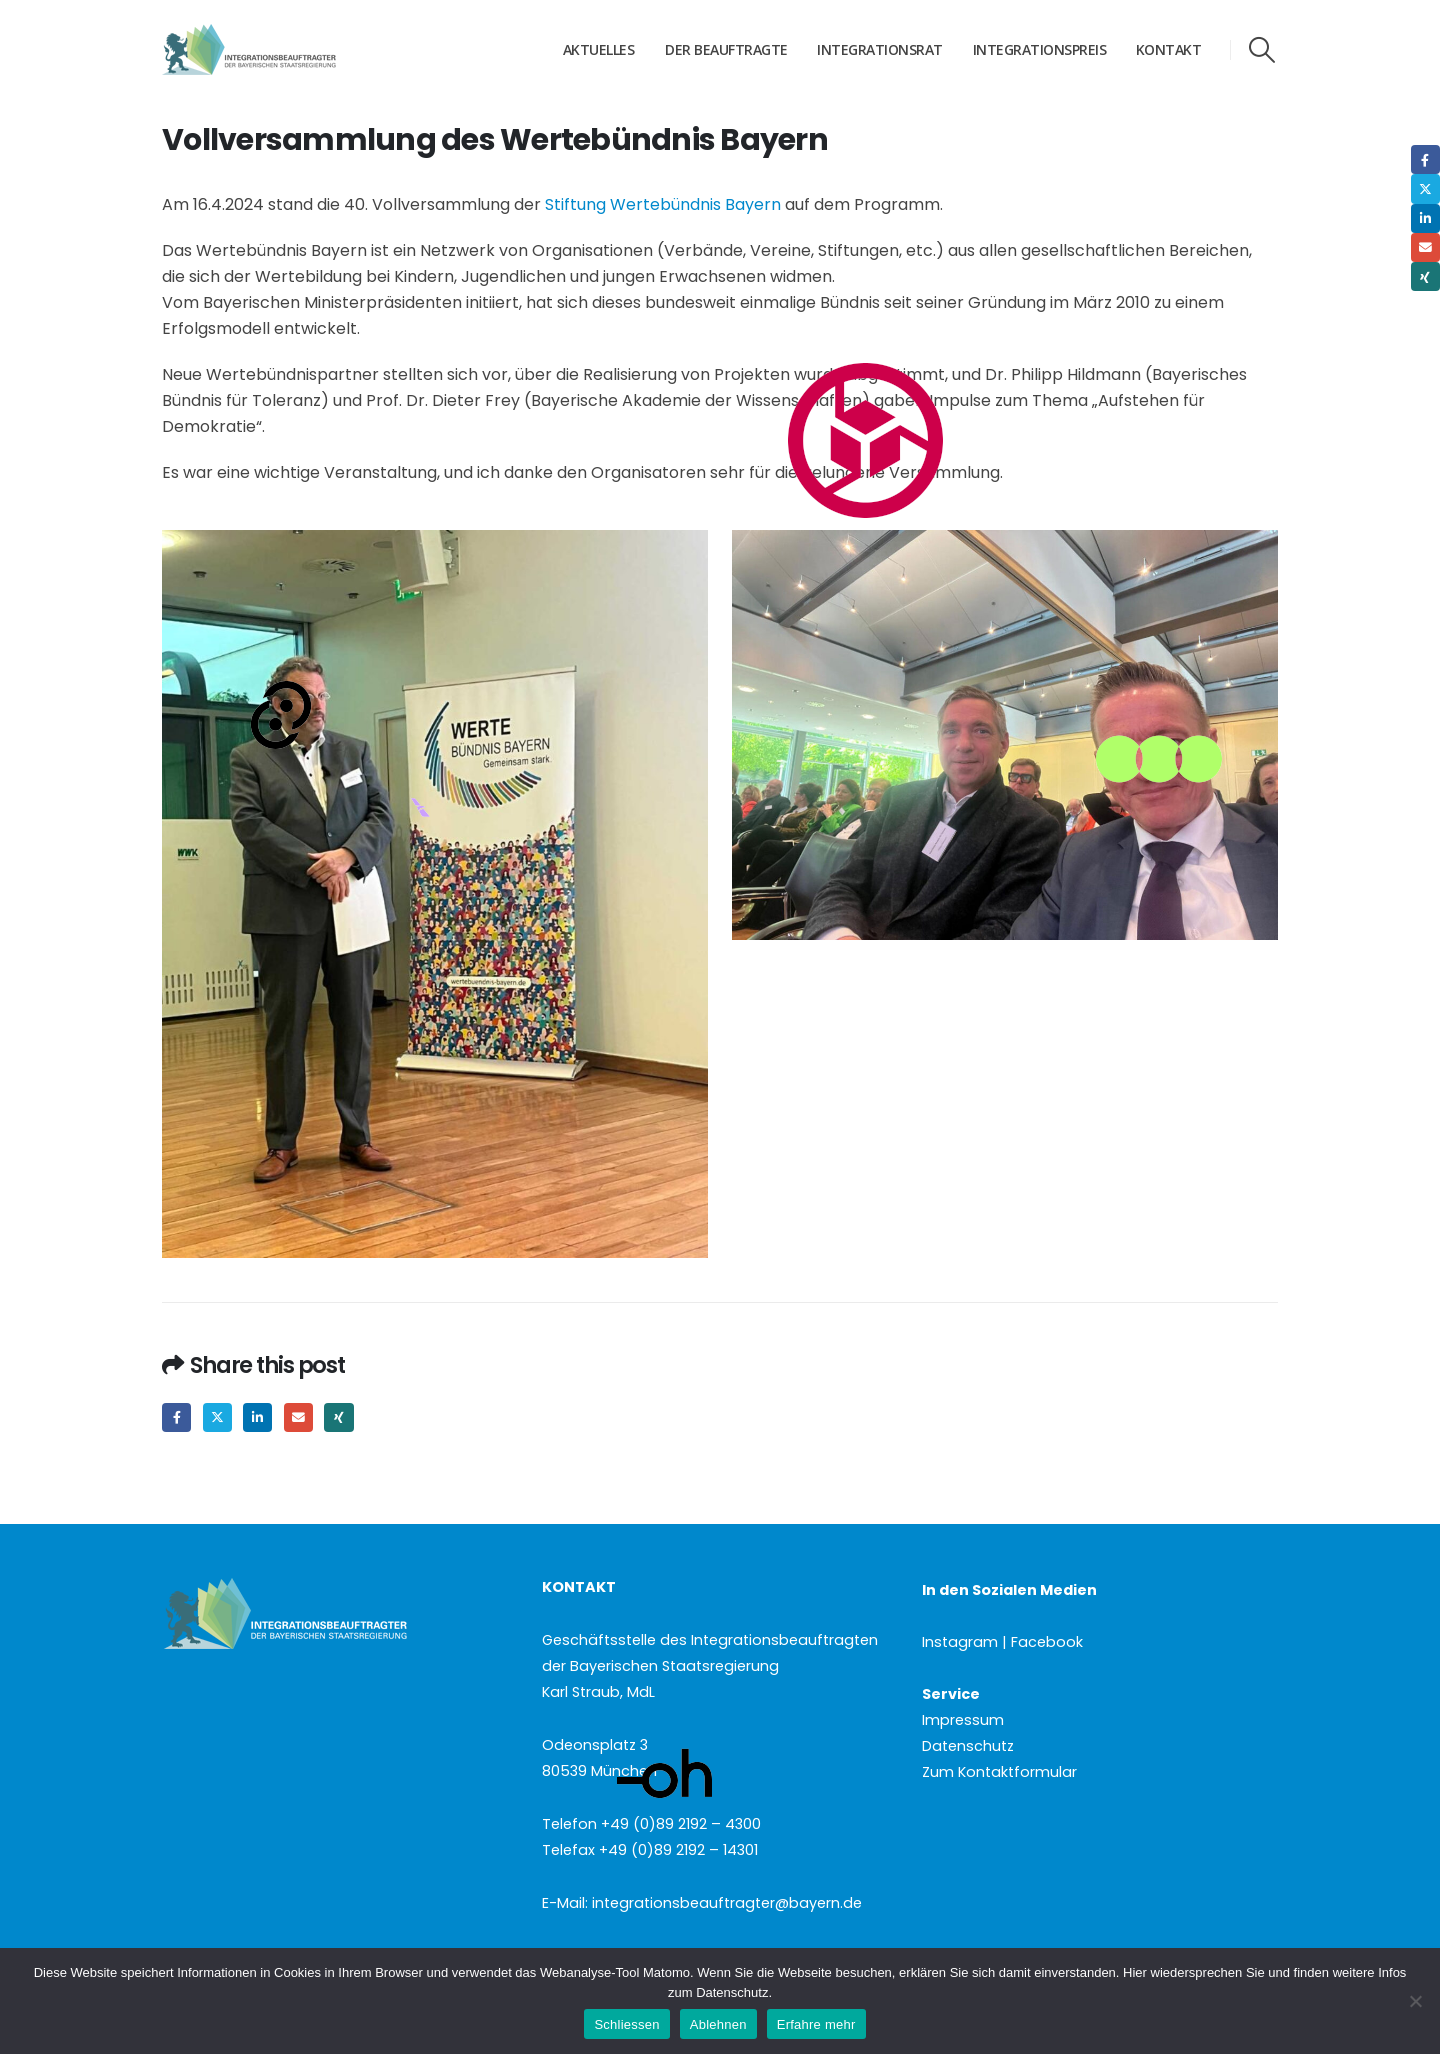  I want to click on google container-optimized os logo, so click(865, 440).